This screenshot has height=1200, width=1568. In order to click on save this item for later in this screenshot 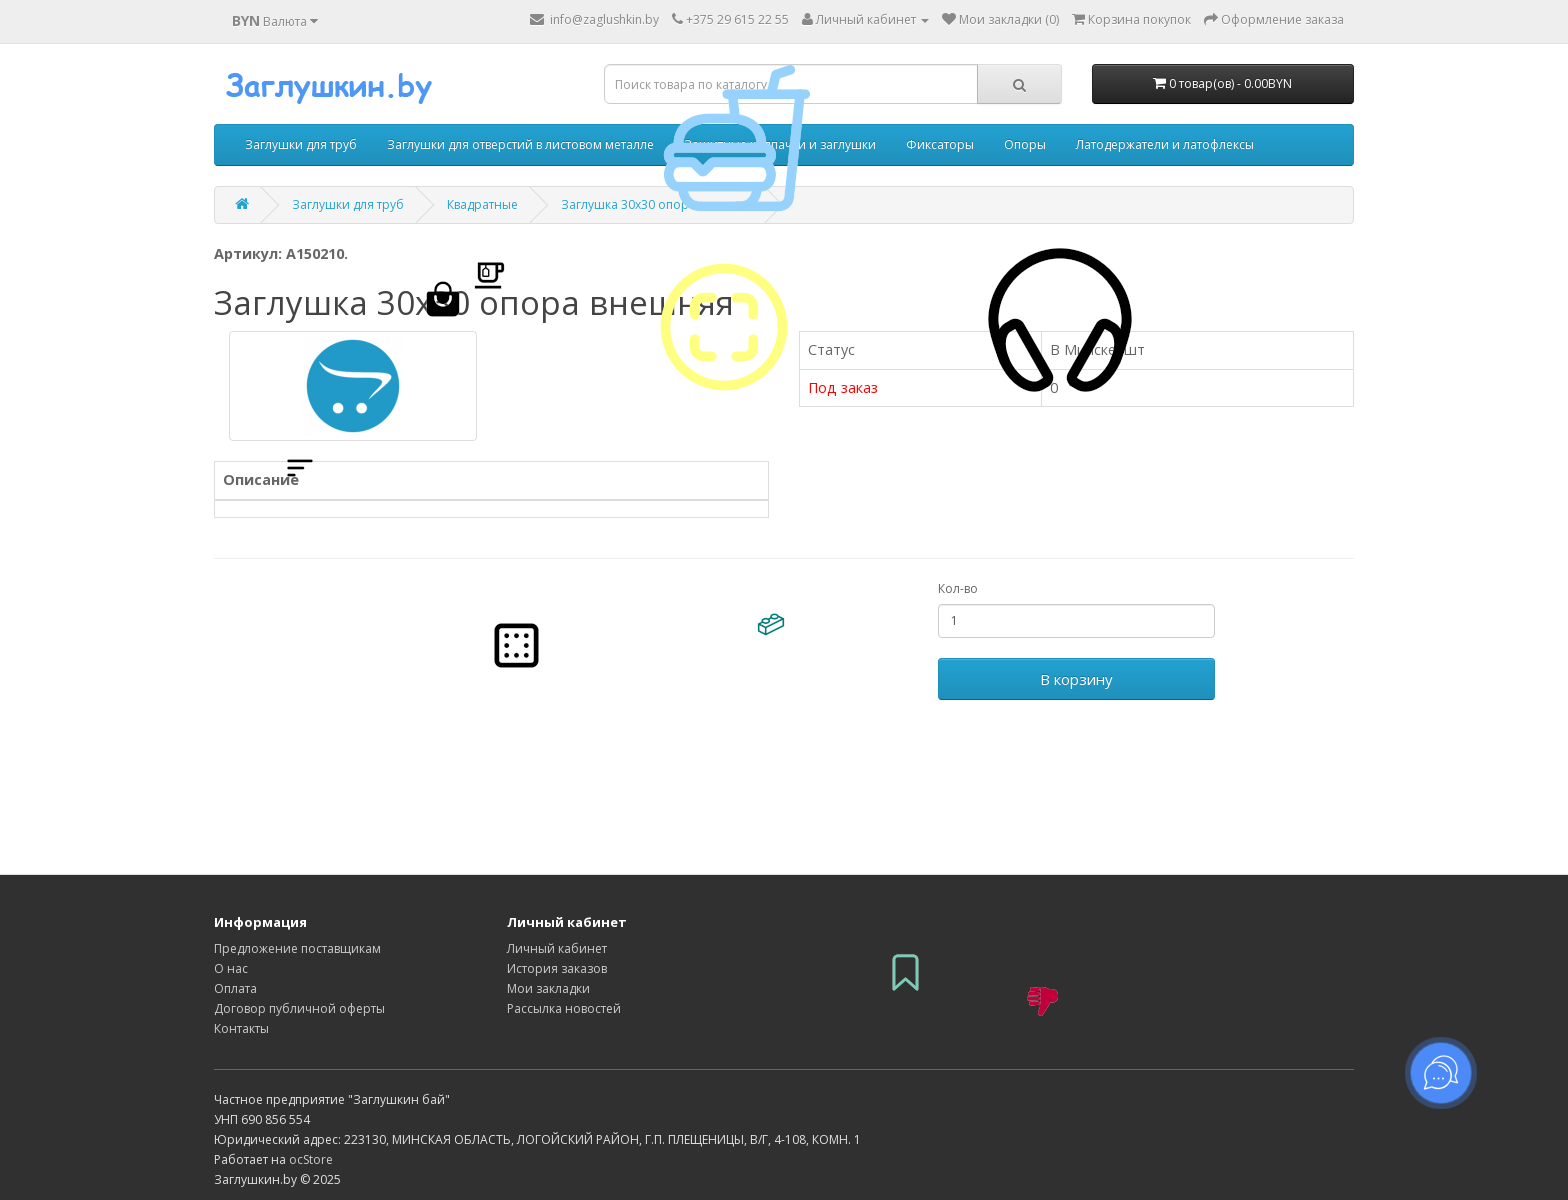, I will do `click(905, 972)`.